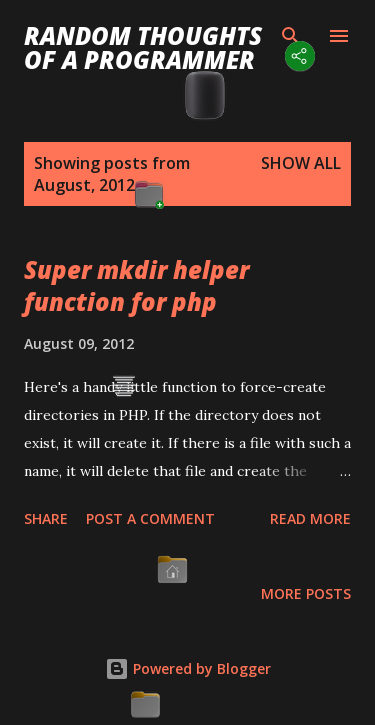 This screenshot has width=375, height=725. I want to click on access your home folder, so click(172, 569).